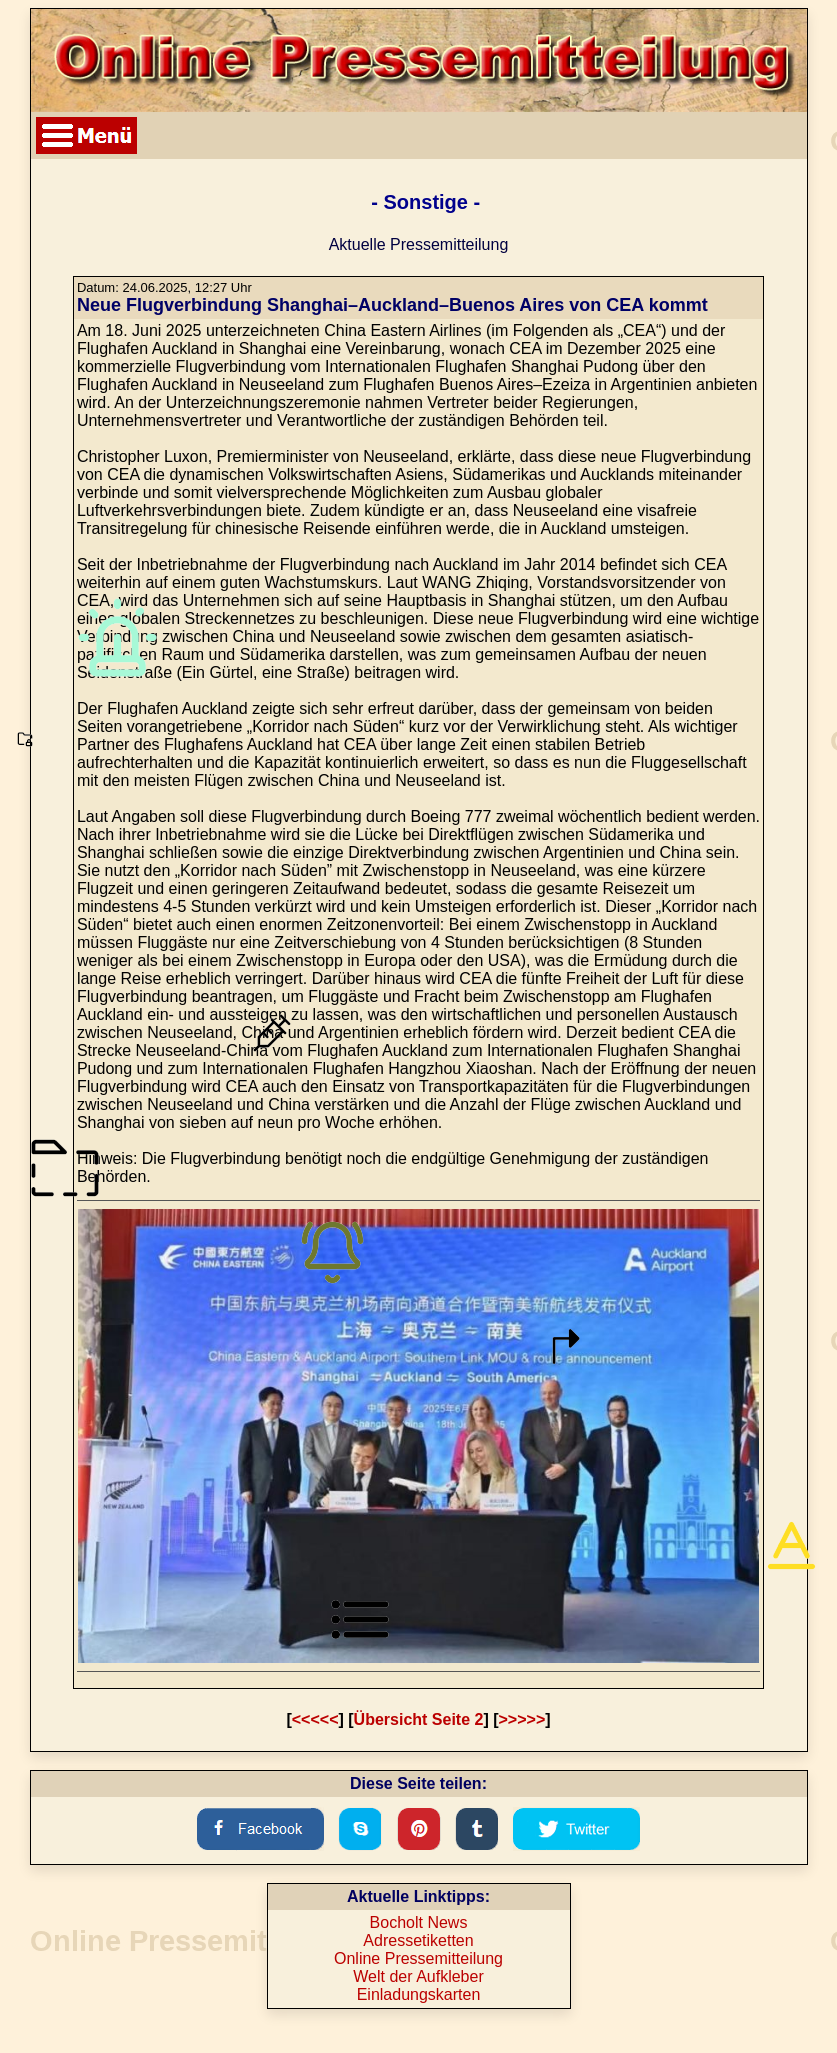 Image resolution: width=837 pixels, height=2053 pixels. I want to click on create a new folder, so click(65, 1168).